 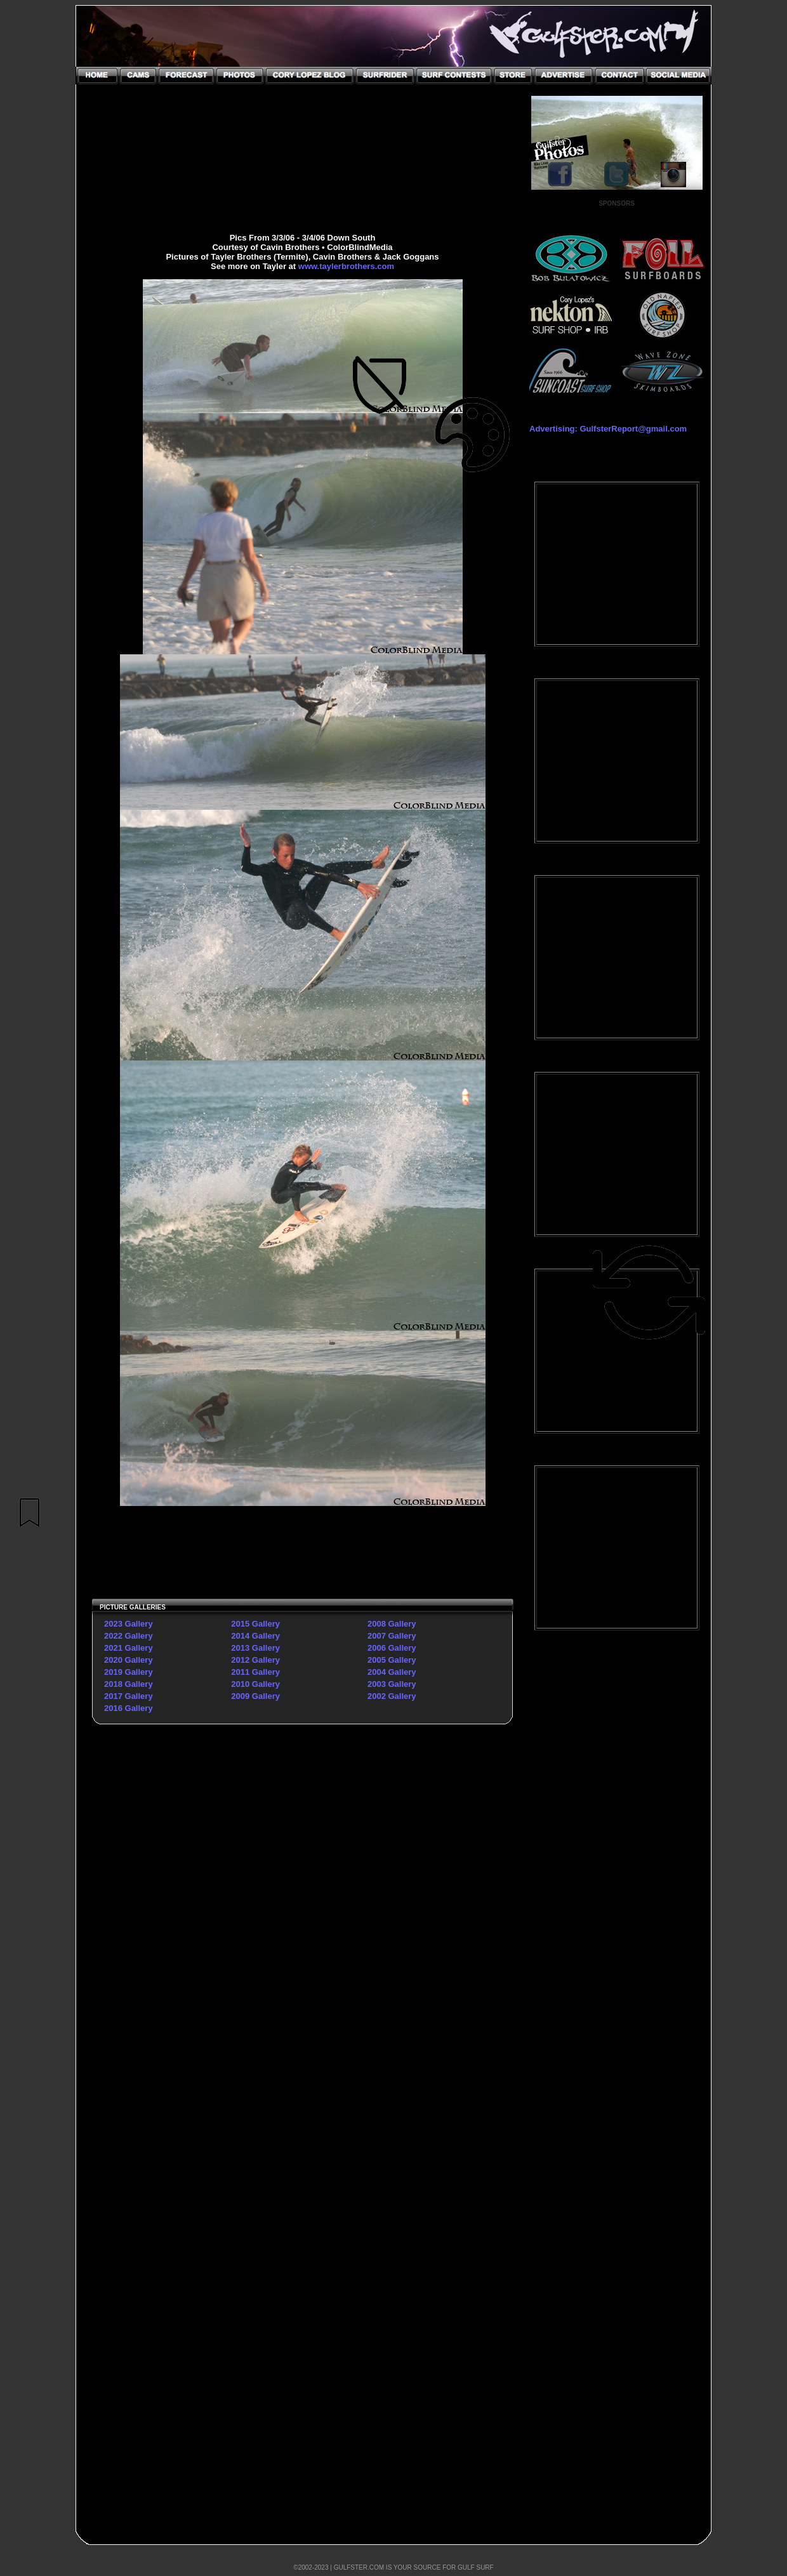 What do you see at coordinates (472, 435) in the screenshot?
I see `open color picker or palette` at bounding box center [472, 435].